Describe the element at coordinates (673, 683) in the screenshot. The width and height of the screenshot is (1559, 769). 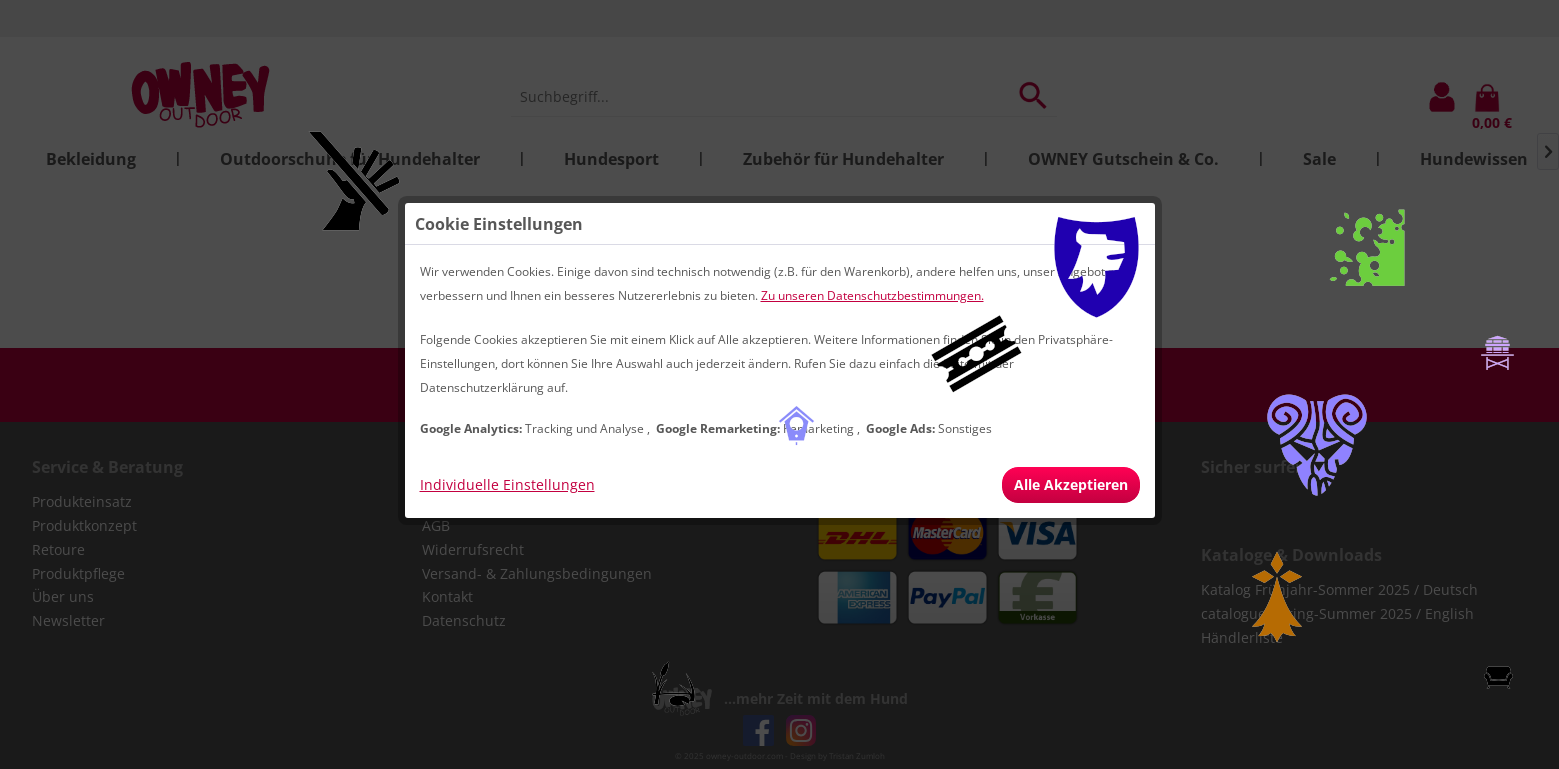
I see `indicates swamp or wetland terrain type` at that location.